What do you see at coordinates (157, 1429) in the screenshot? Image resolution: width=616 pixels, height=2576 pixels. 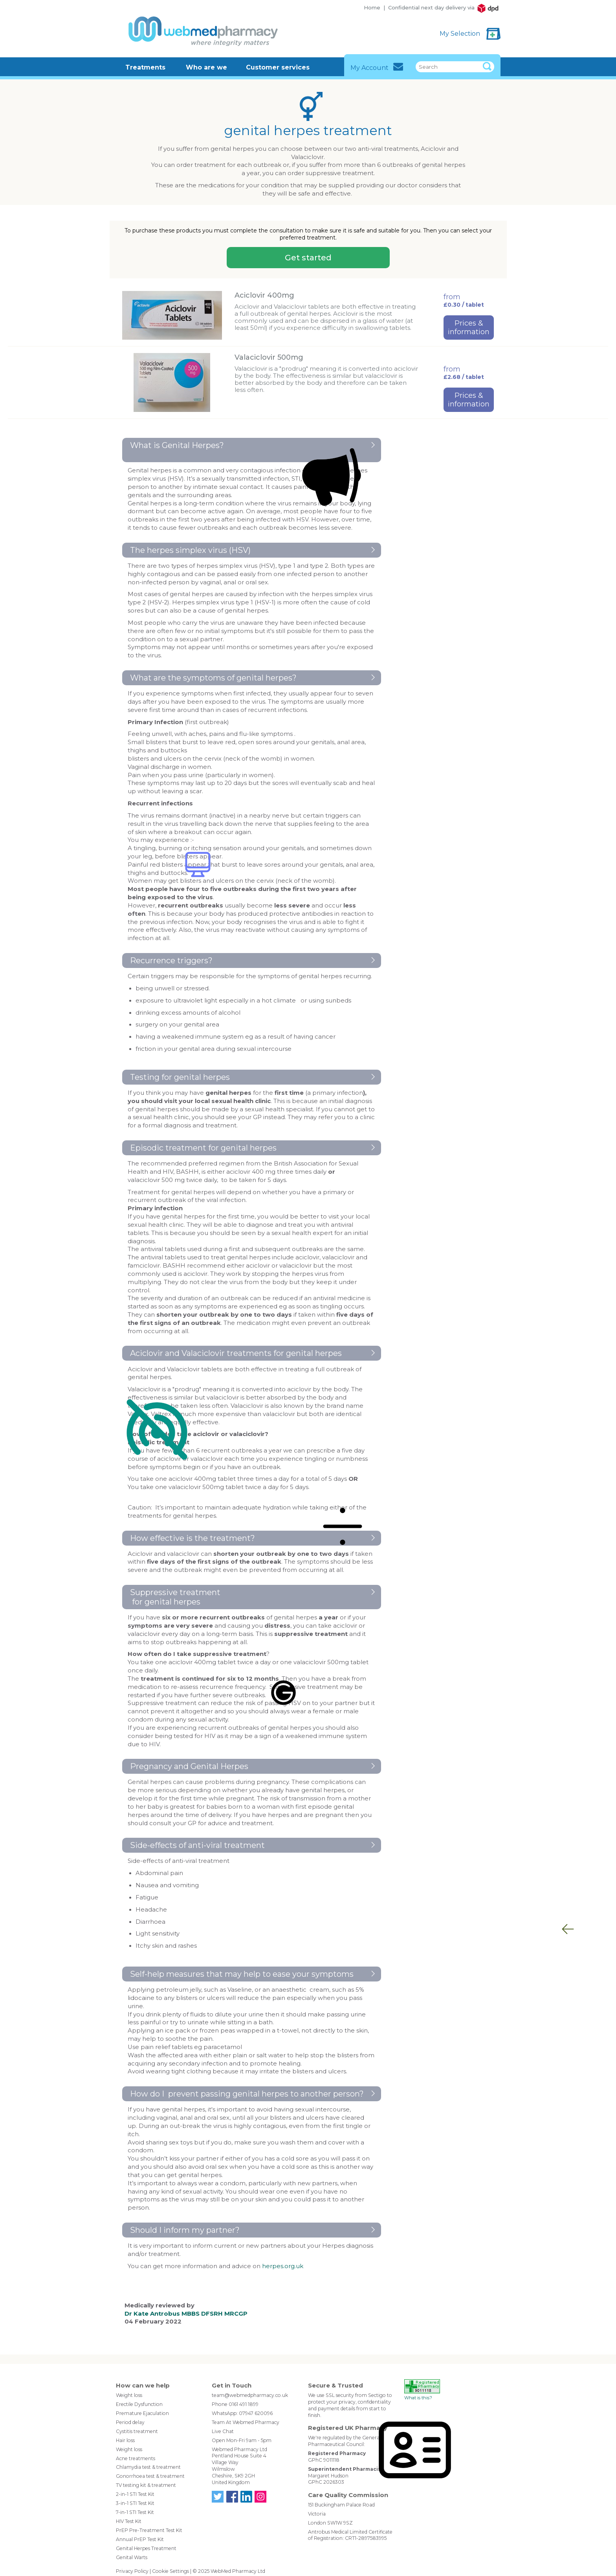 I see `disable broadcasting or streaming` at bounding box center [157, 1429].